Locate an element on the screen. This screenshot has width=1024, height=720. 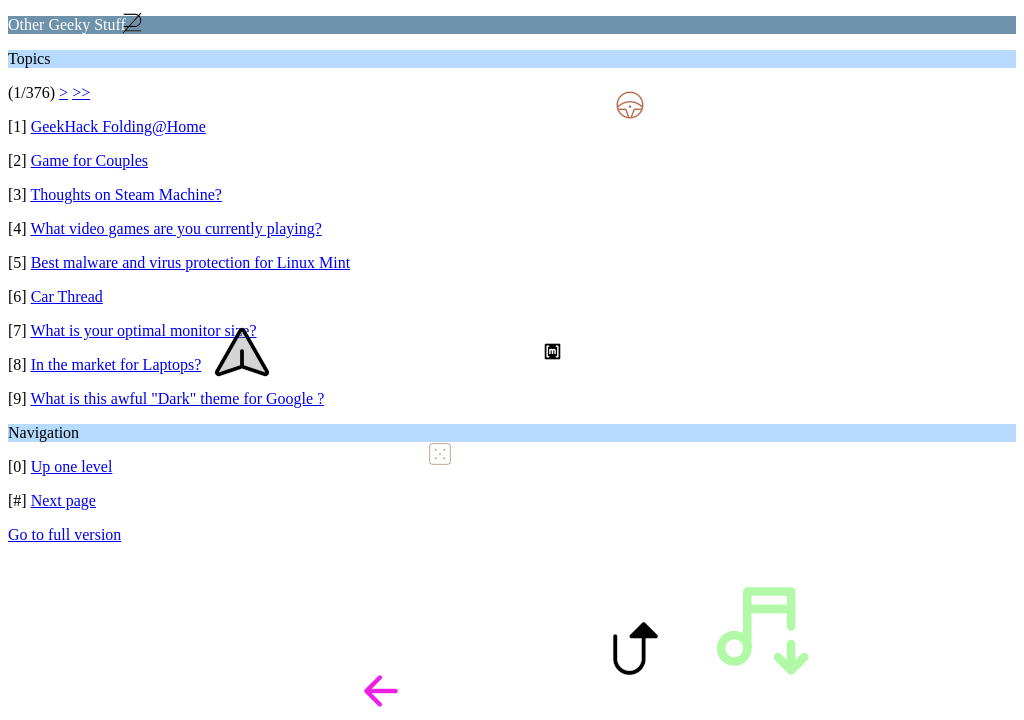
send a message is located at coordinates (242, 353).